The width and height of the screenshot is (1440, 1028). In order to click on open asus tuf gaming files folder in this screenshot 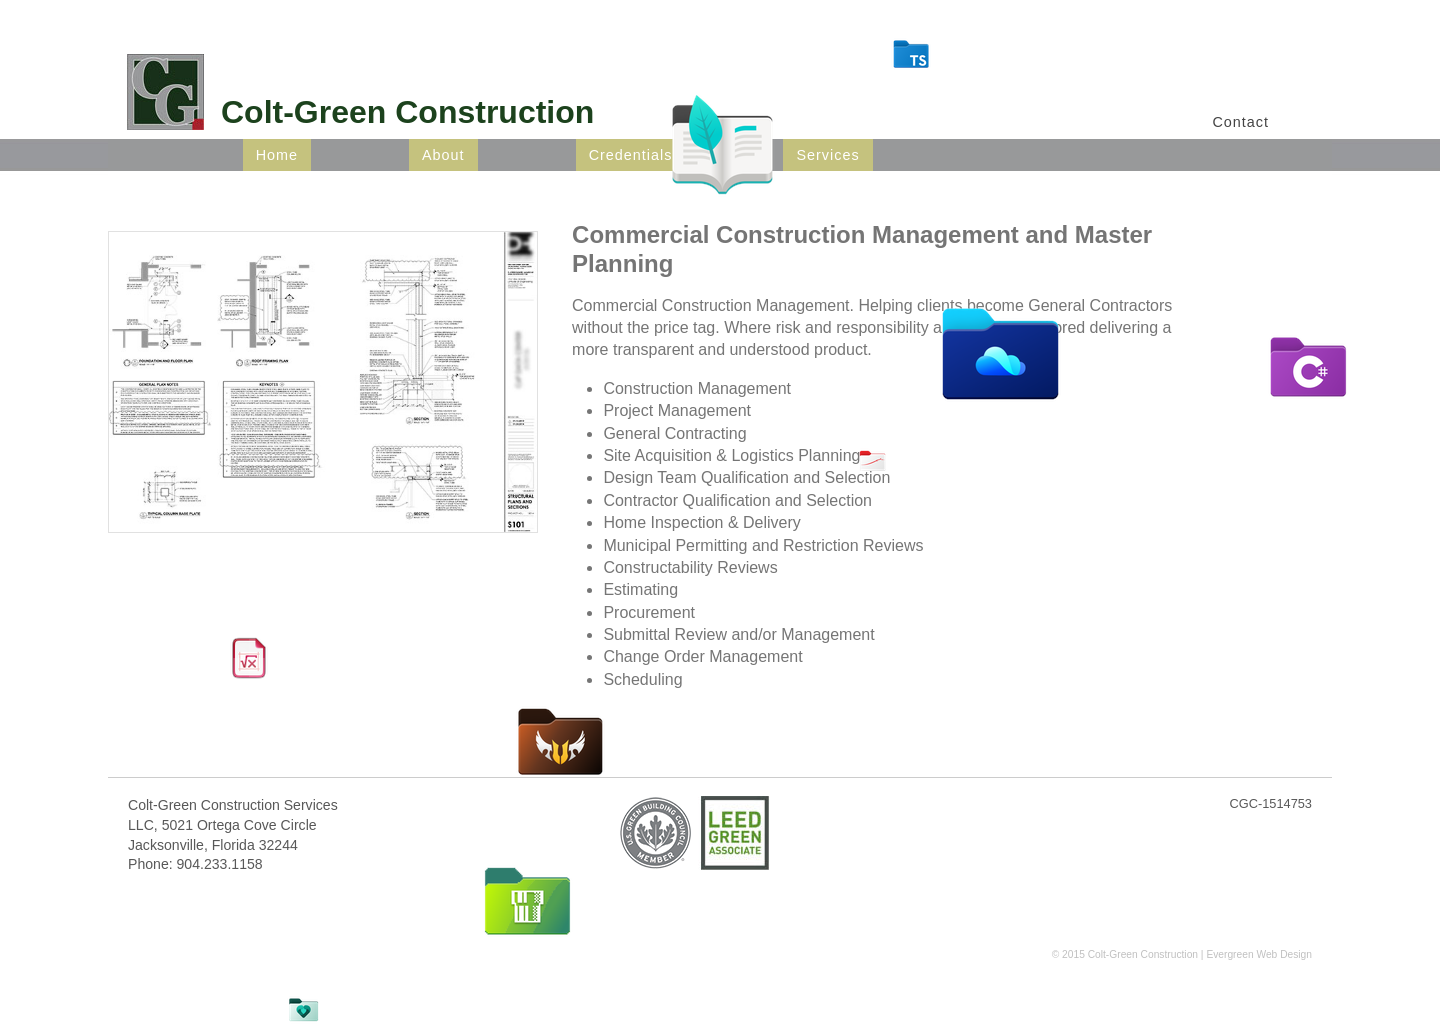, I will do `click(560, 744)`.